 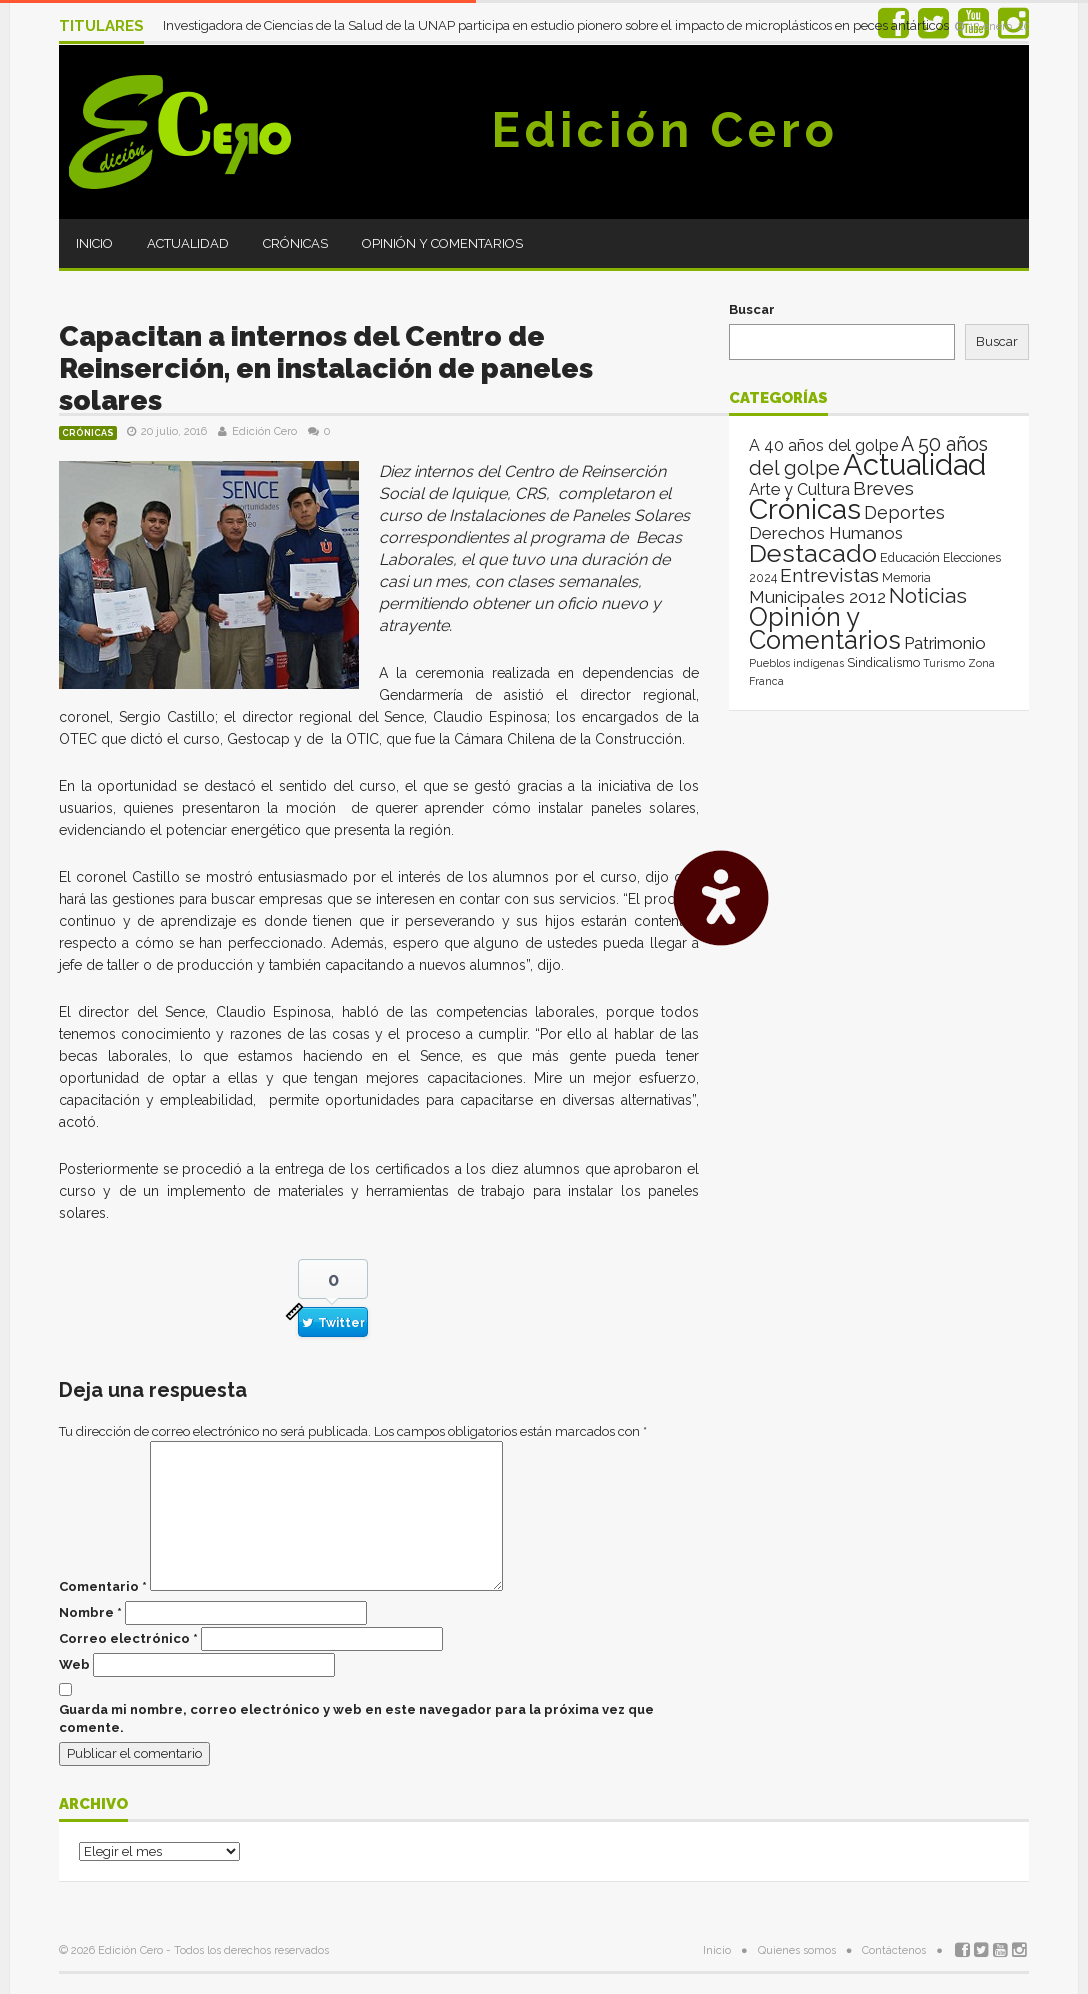 I want to click on indicates accessibility features are available, so click(x=721, y=898).